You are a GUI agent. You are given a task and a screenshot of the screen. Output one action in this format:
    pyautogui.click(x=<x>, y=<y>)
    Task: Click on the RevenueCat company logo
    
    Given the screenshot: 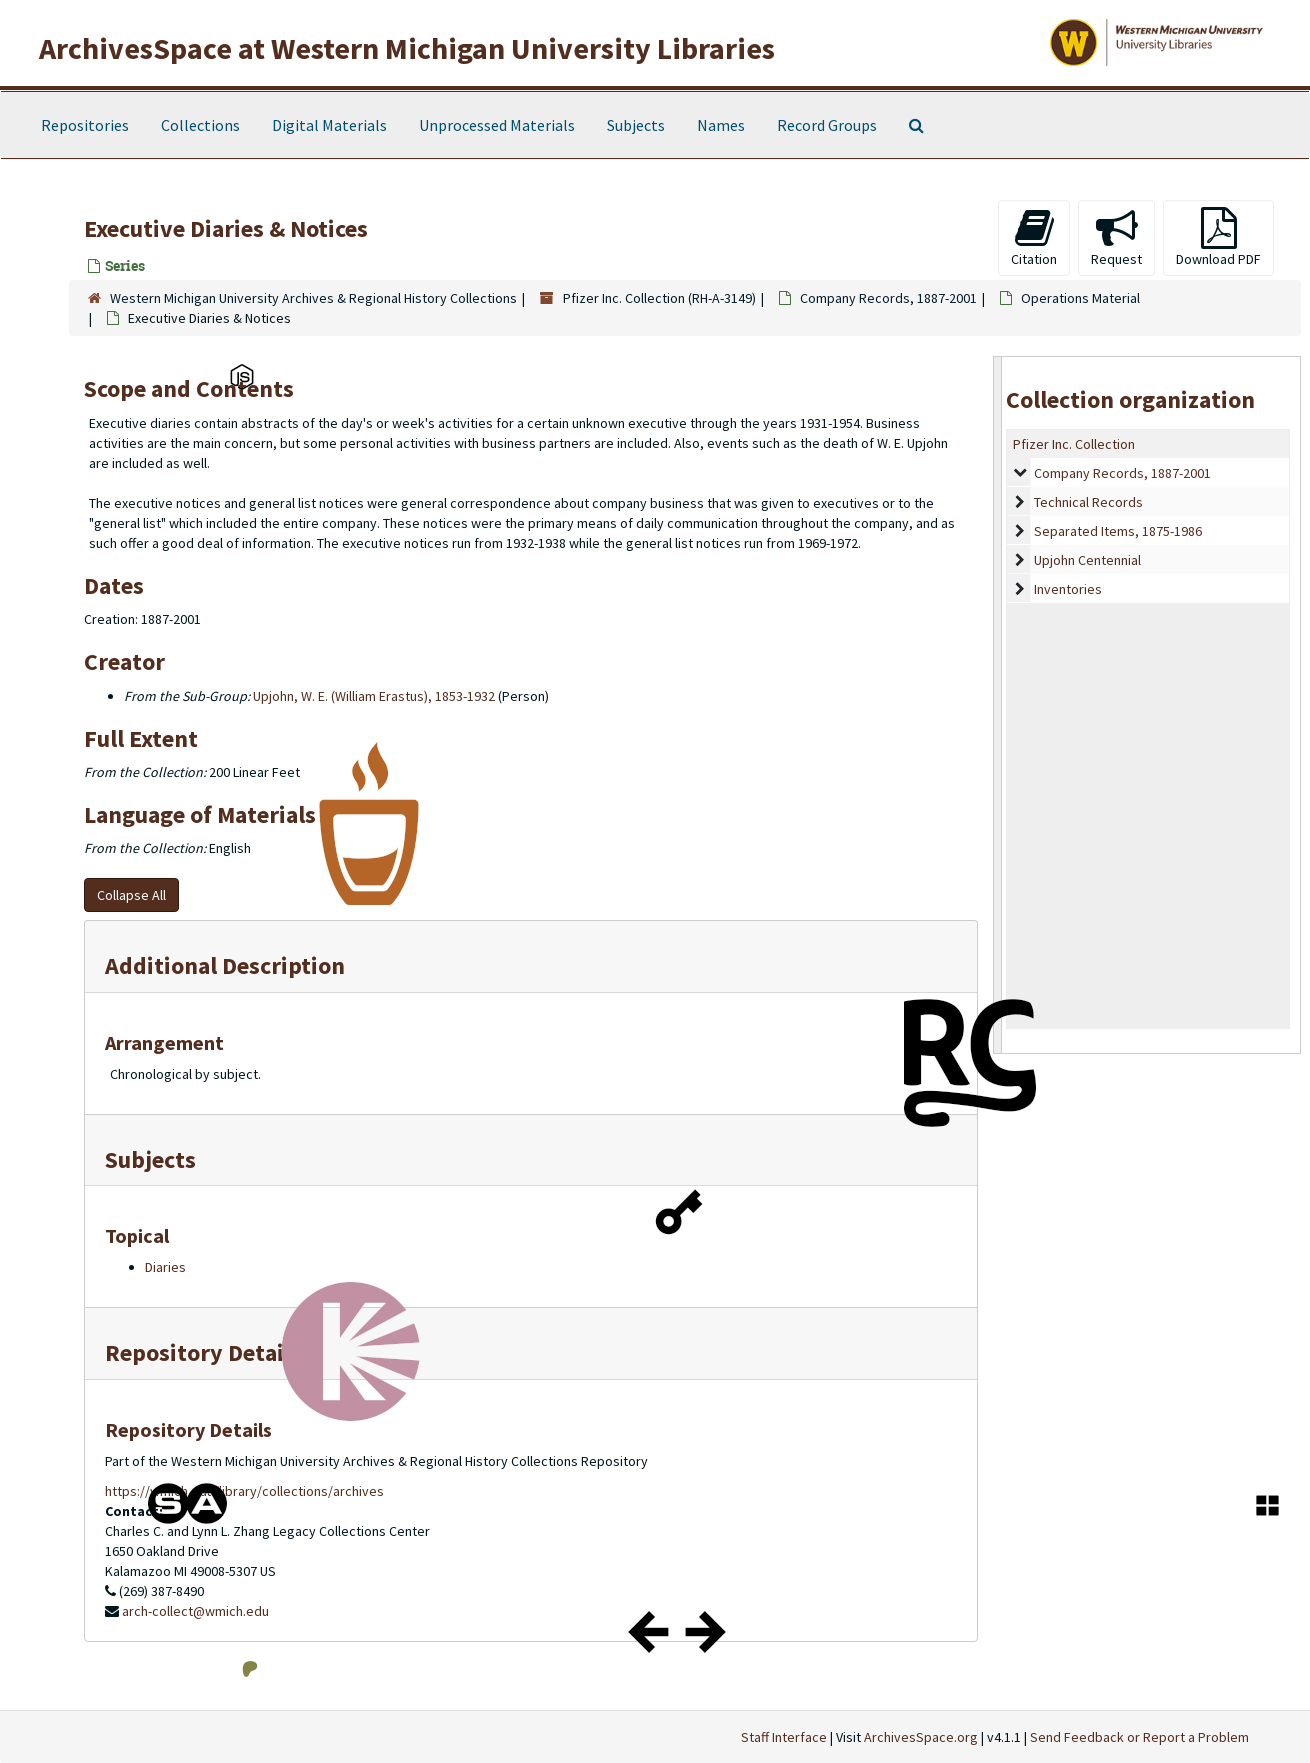 What is the action you would take?
    pyautogui.click(x=970, y=1063)
    